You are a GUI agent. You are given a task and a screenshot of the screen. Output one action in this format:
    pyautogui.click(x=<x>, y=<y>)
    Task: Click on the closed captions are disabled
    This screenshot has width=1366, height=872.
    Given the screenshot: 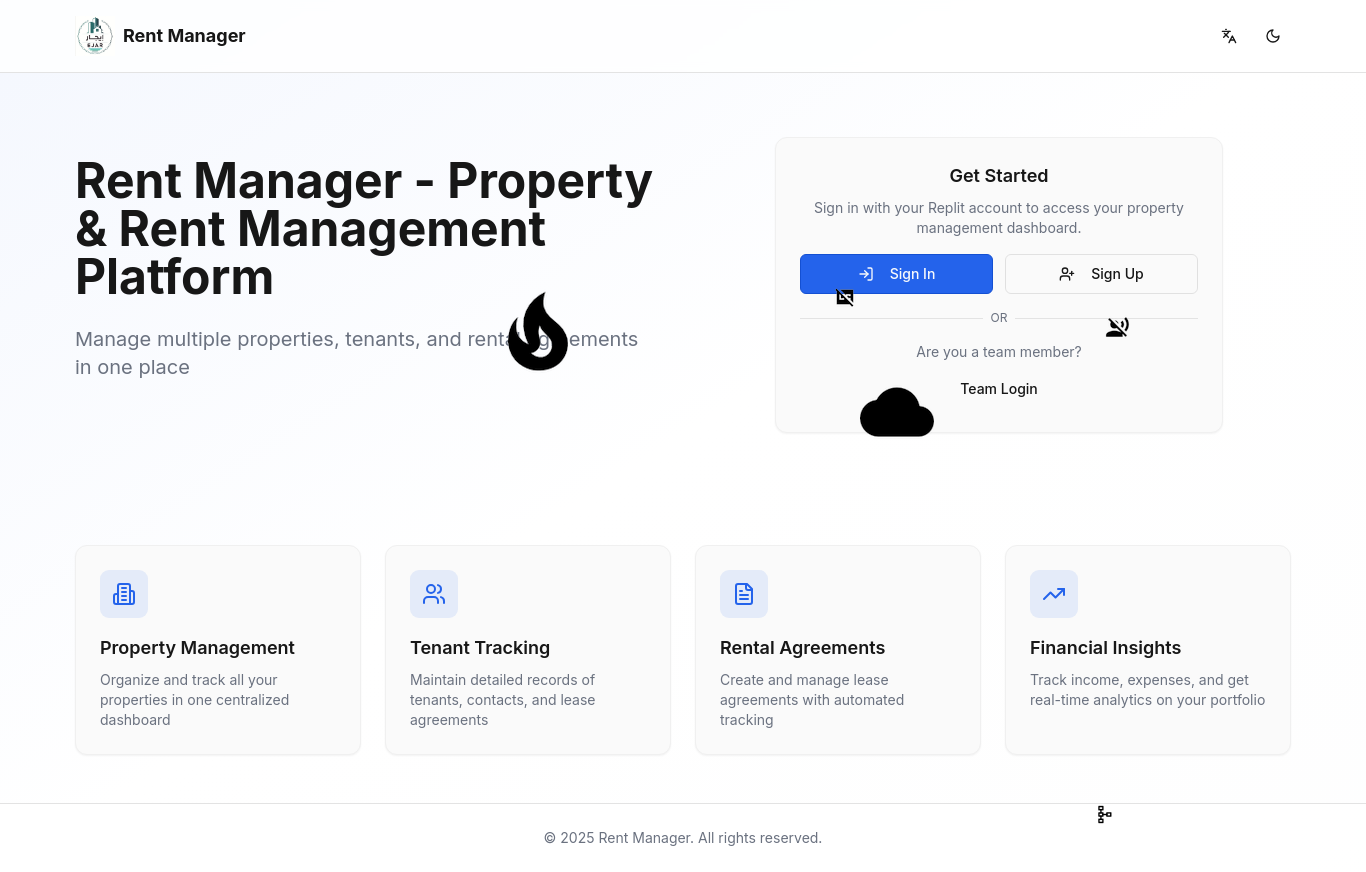 What is the action you would take?
    pyautogui.click(x=845, y=297)
    